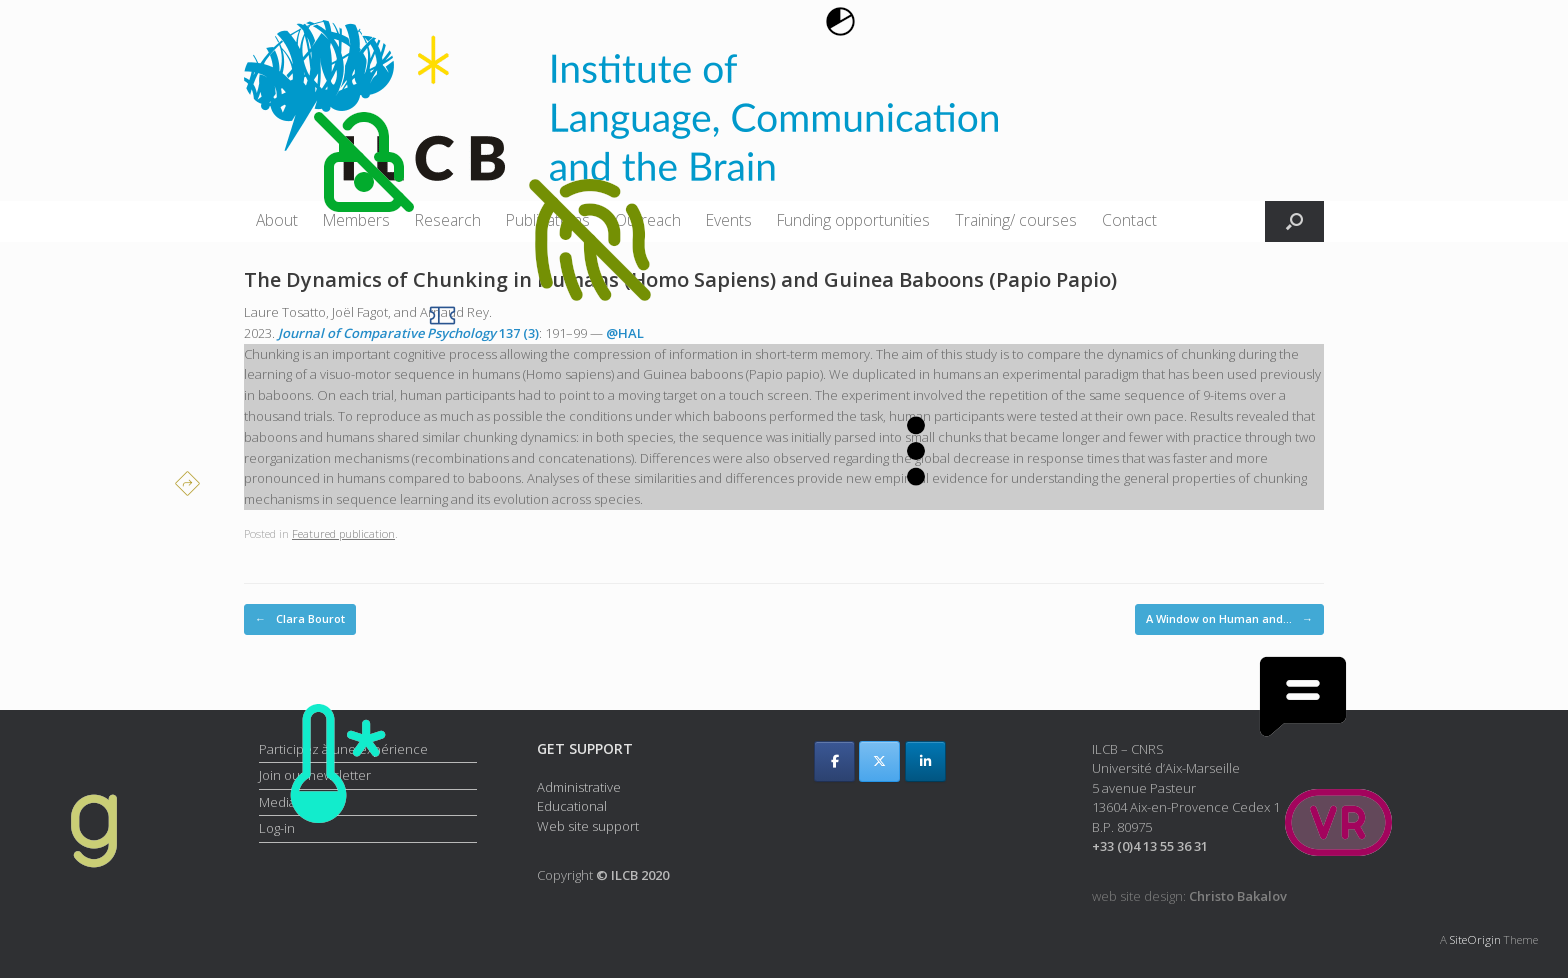  Describe the element at coordinates (442, 315) in the screenshot. I see `view your tickets or passes` at that location.